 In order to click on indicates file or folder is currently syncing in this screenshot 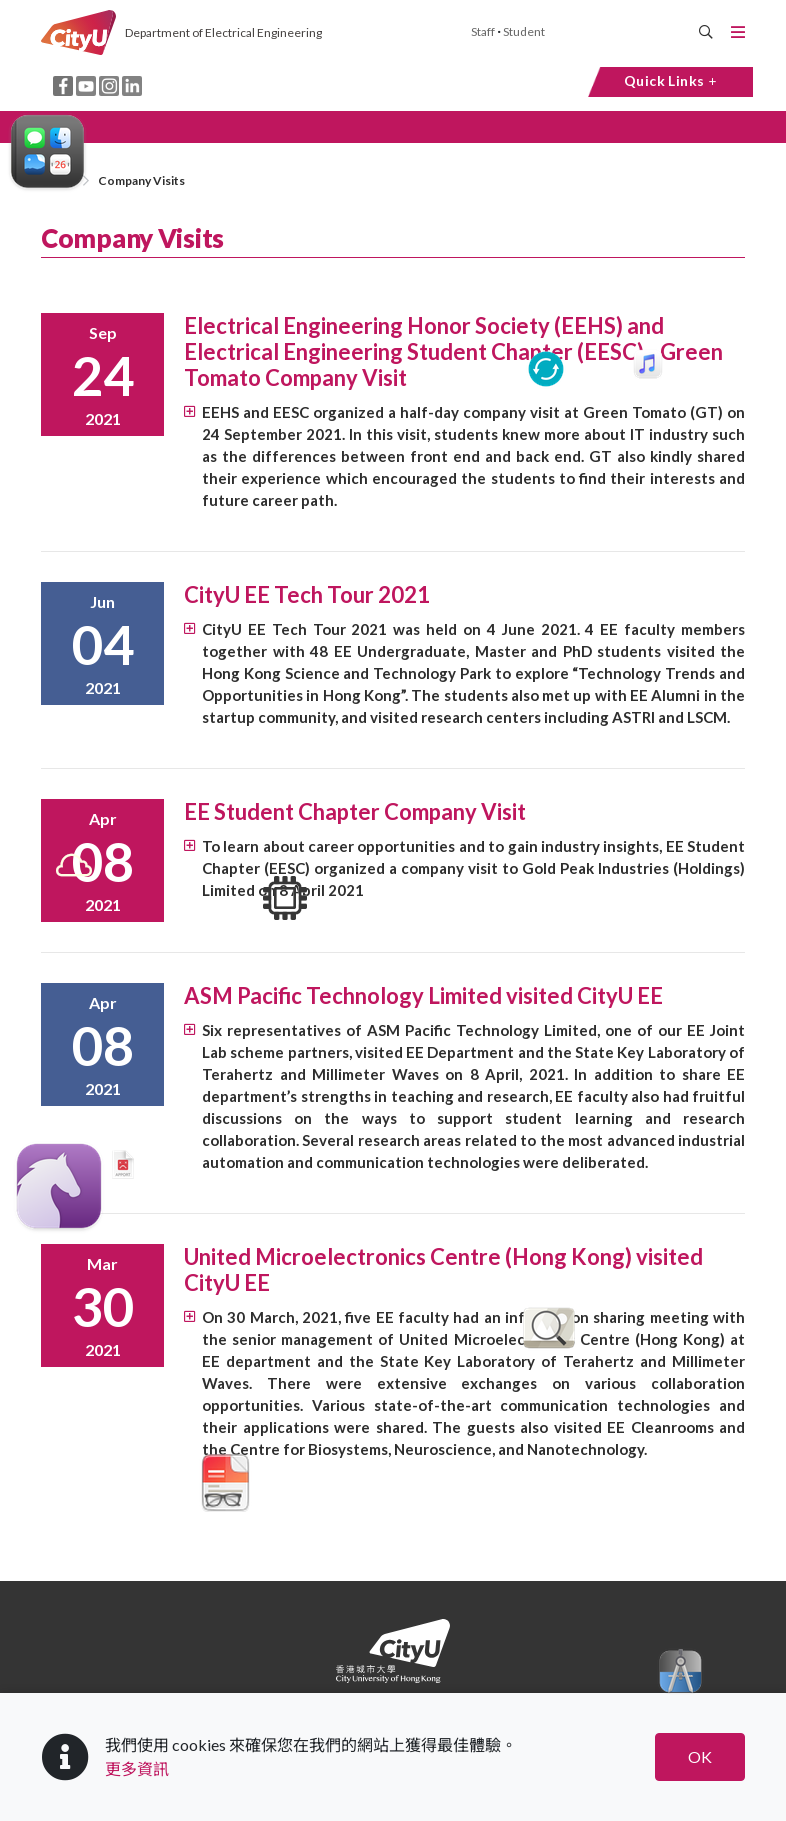, I will do `click(546, 369)`.